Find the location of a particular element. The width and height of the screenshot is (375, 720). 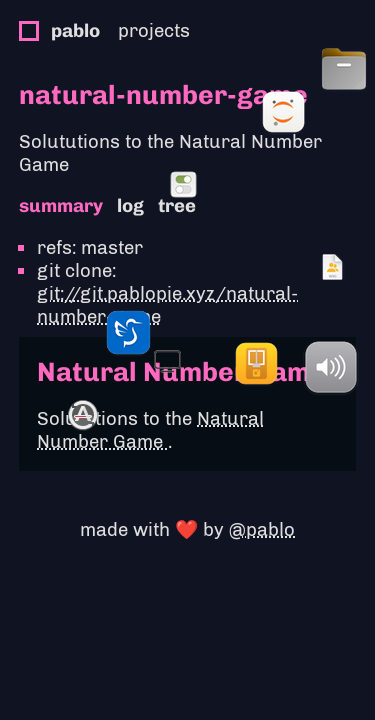

open gnome tweaks settings is located at coordinates (183, 184).